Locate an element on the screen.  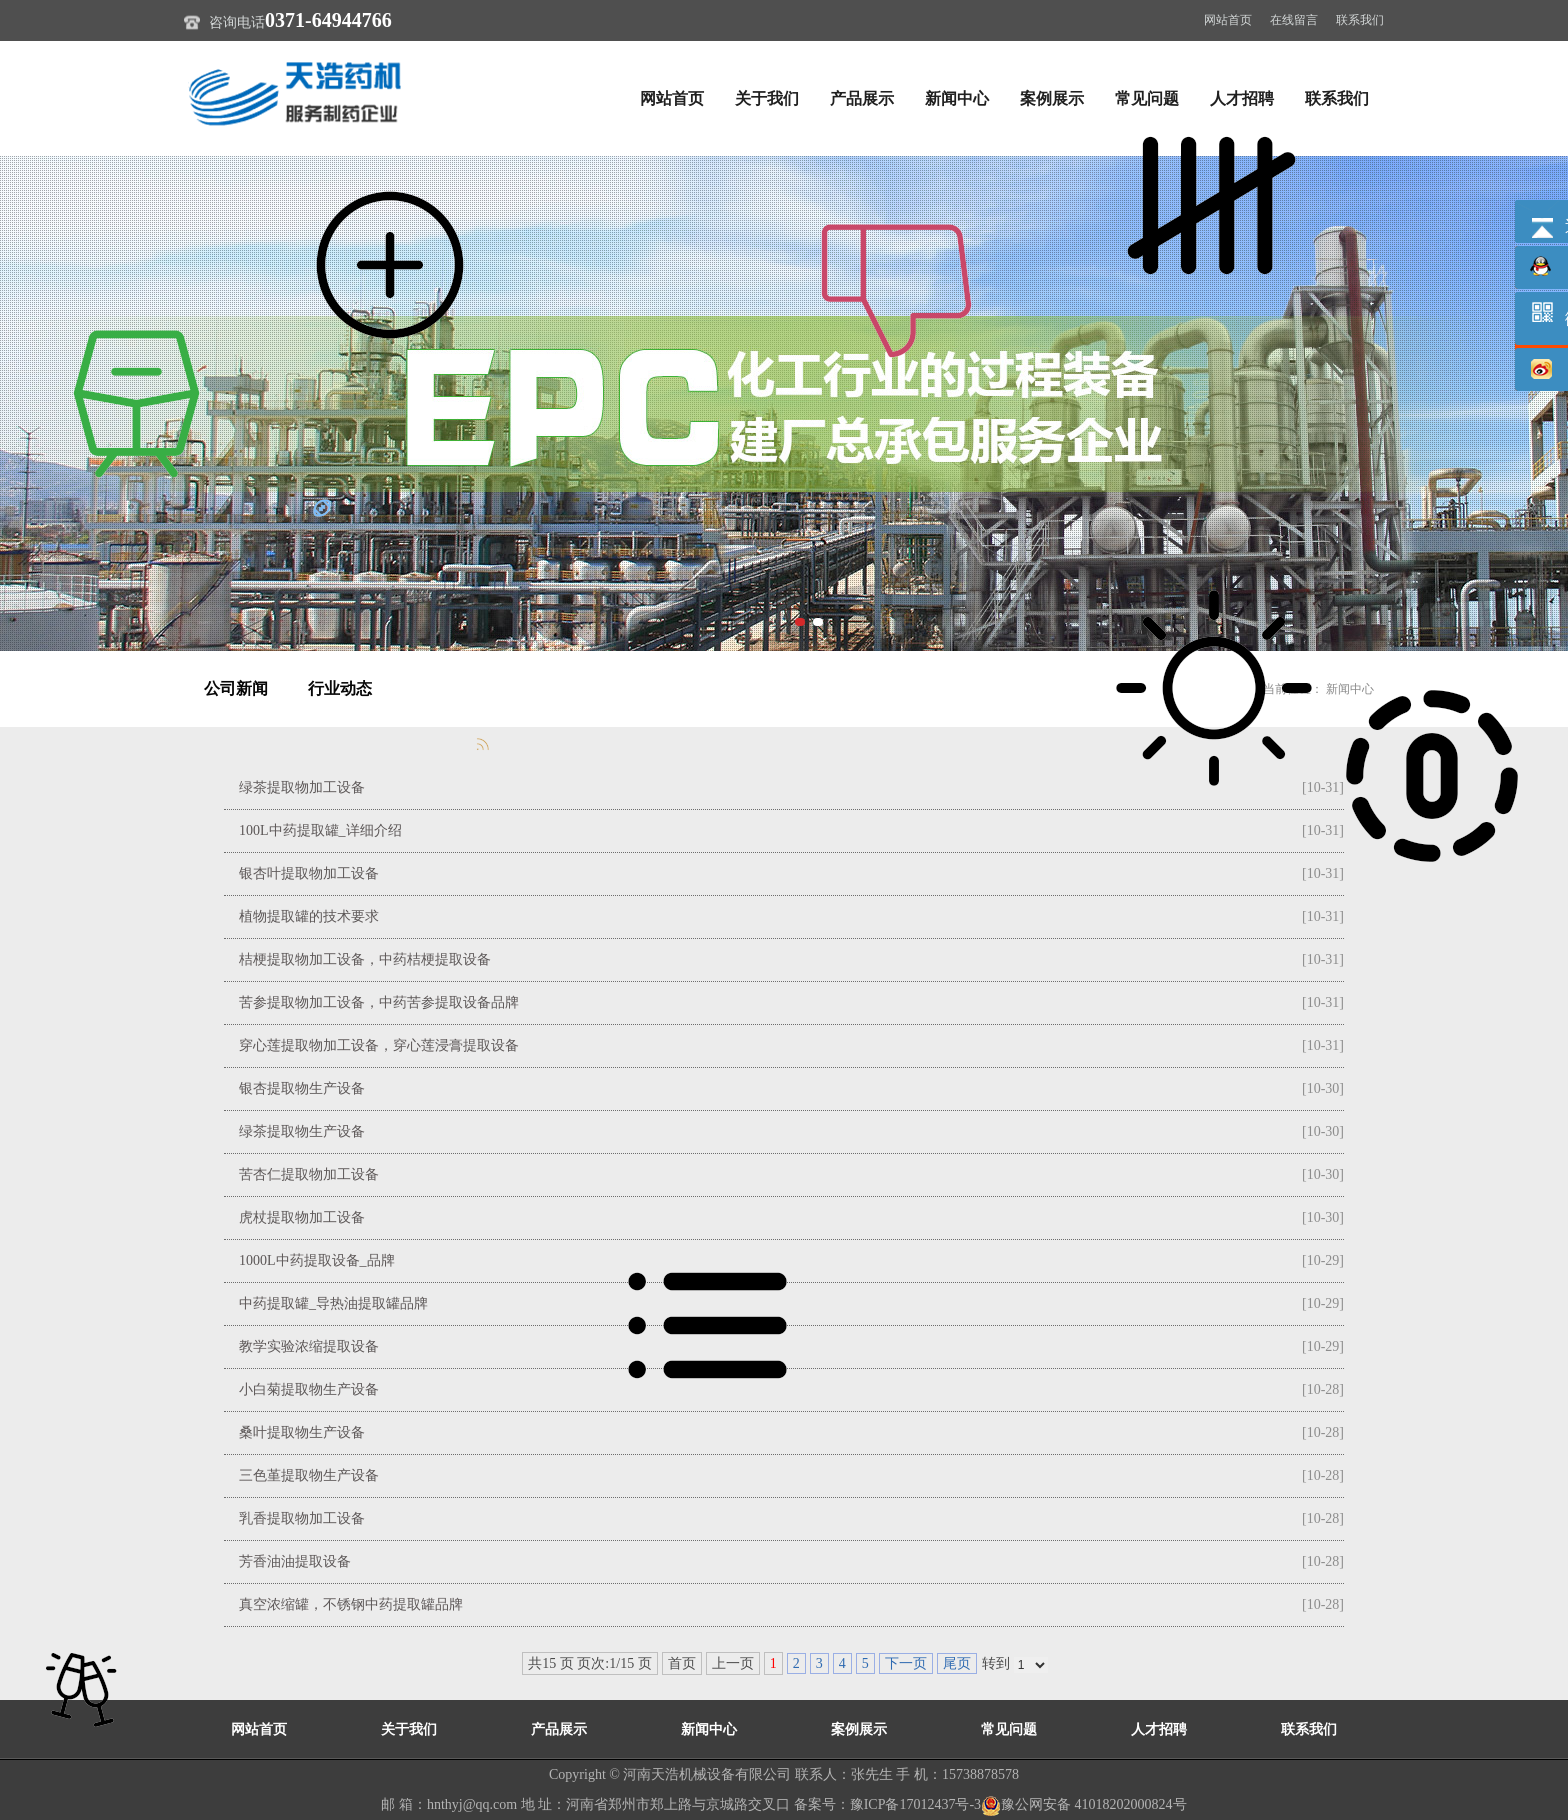
access sports scores and updates is located at coordinates (322, 508).